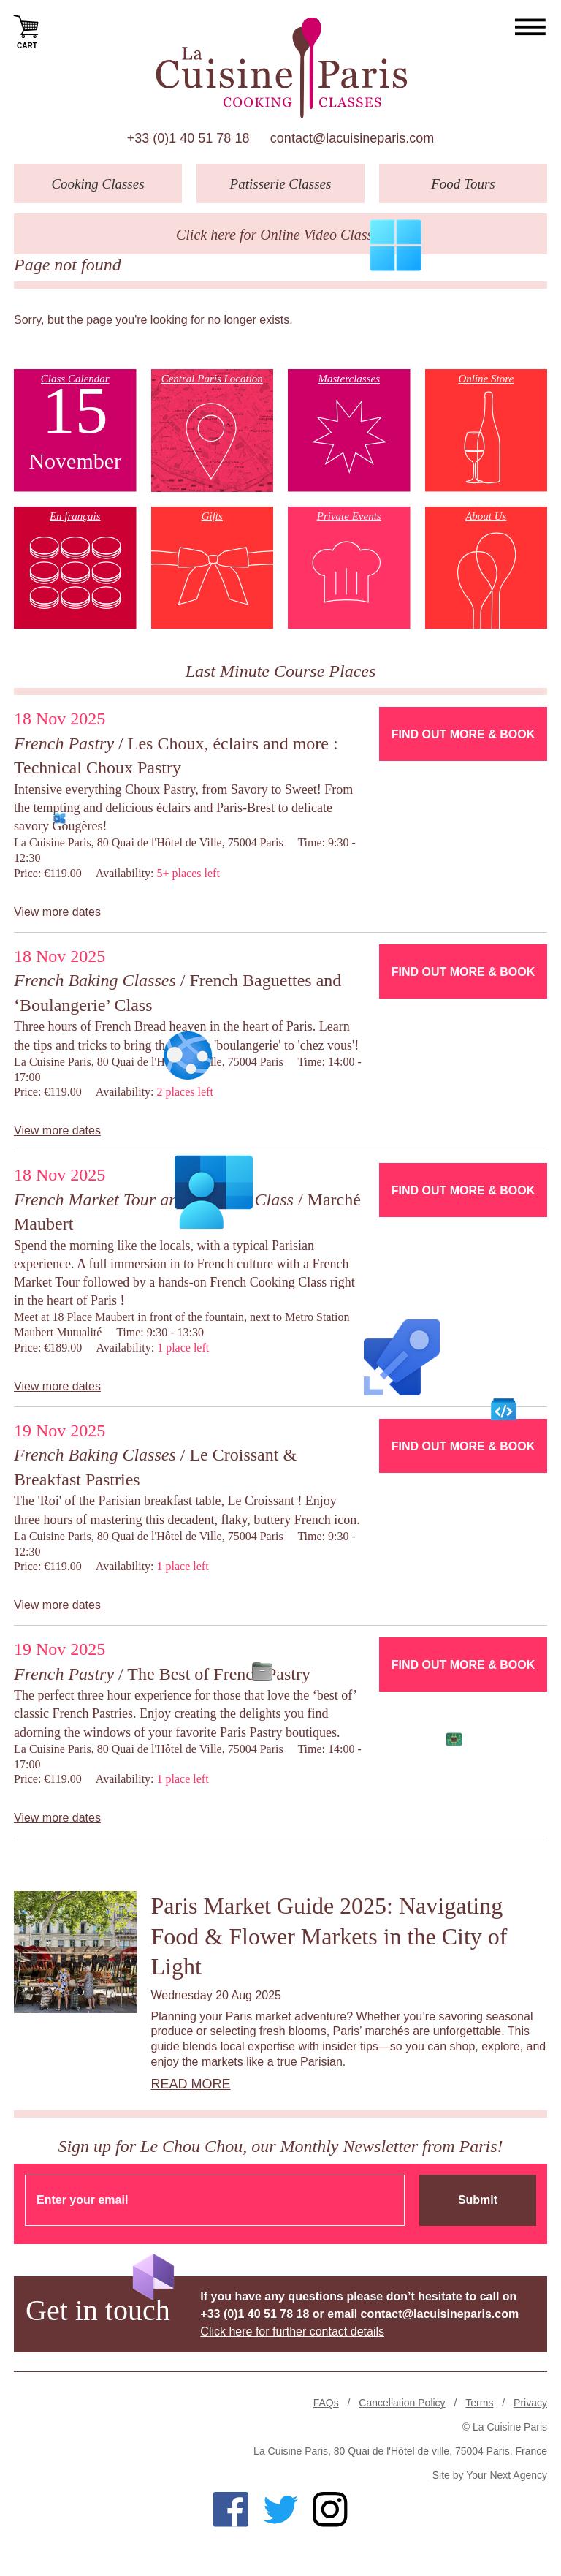 The image size is (561, 2576). Describe the element at coordinates (454, 1739) in the screenshot. I see `open jockey hardware monitoring app` at that location.